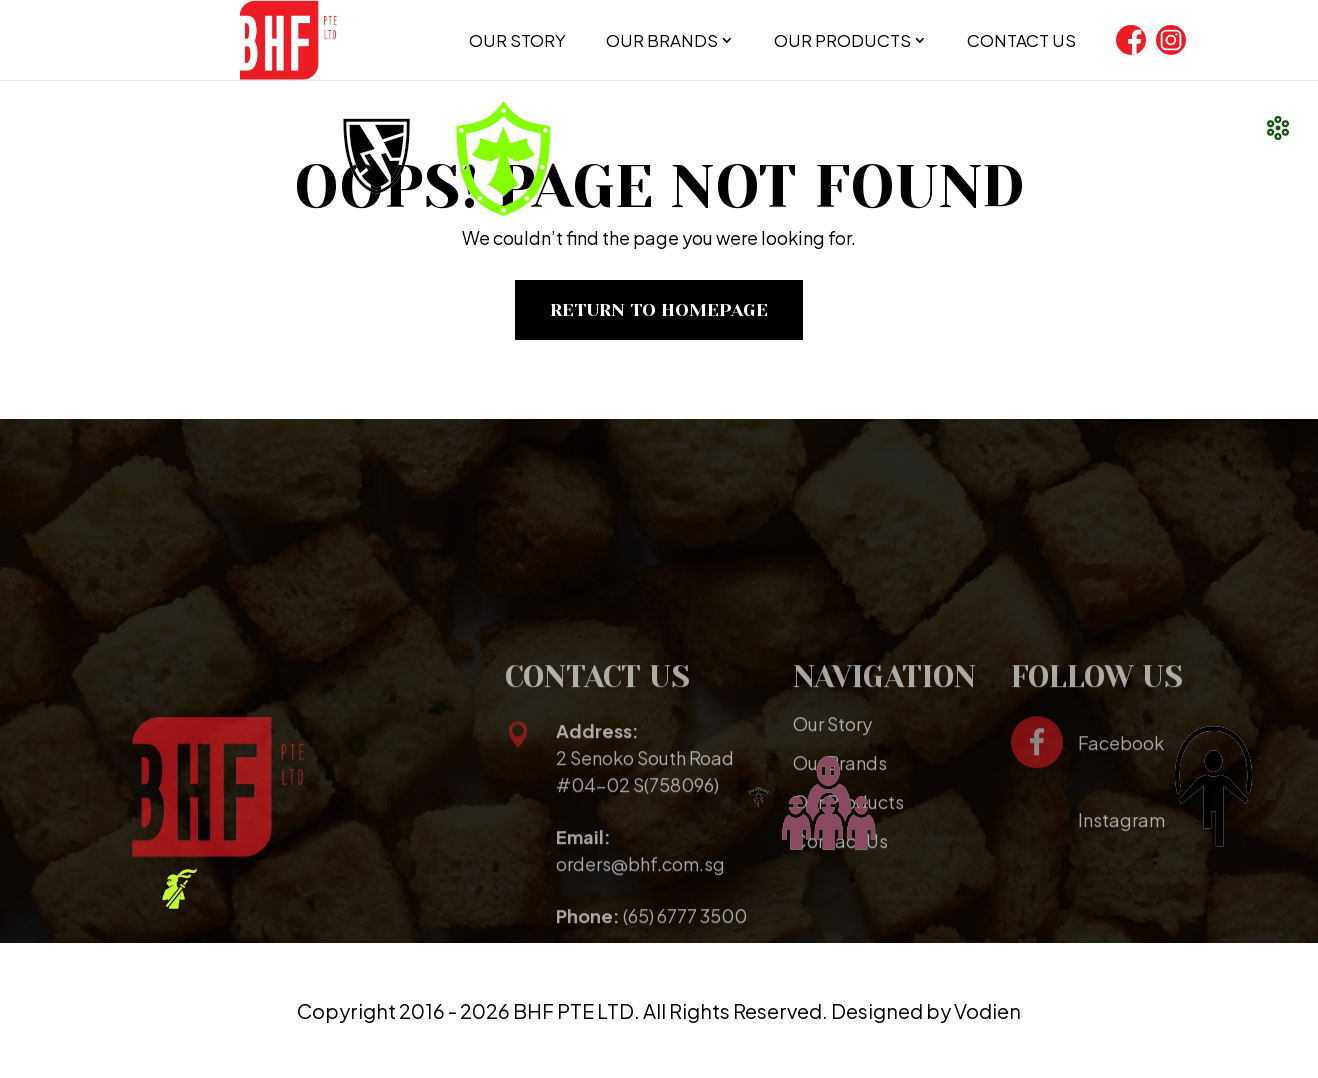 This screenshot has width=1318, height=1078. I want to click on select chaingun weapon in game, so click(1278, 128).